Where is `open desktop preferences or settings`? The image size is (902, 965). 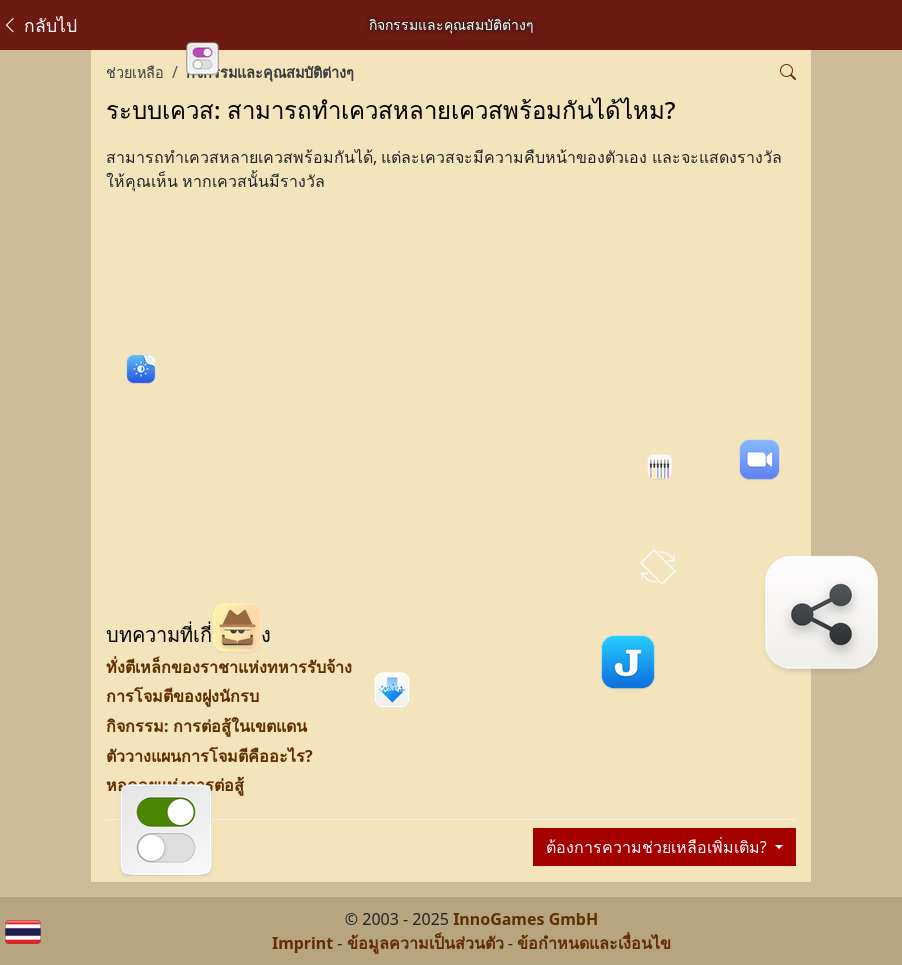
open desktop preferences or settings is located at coordinates (166, 830).